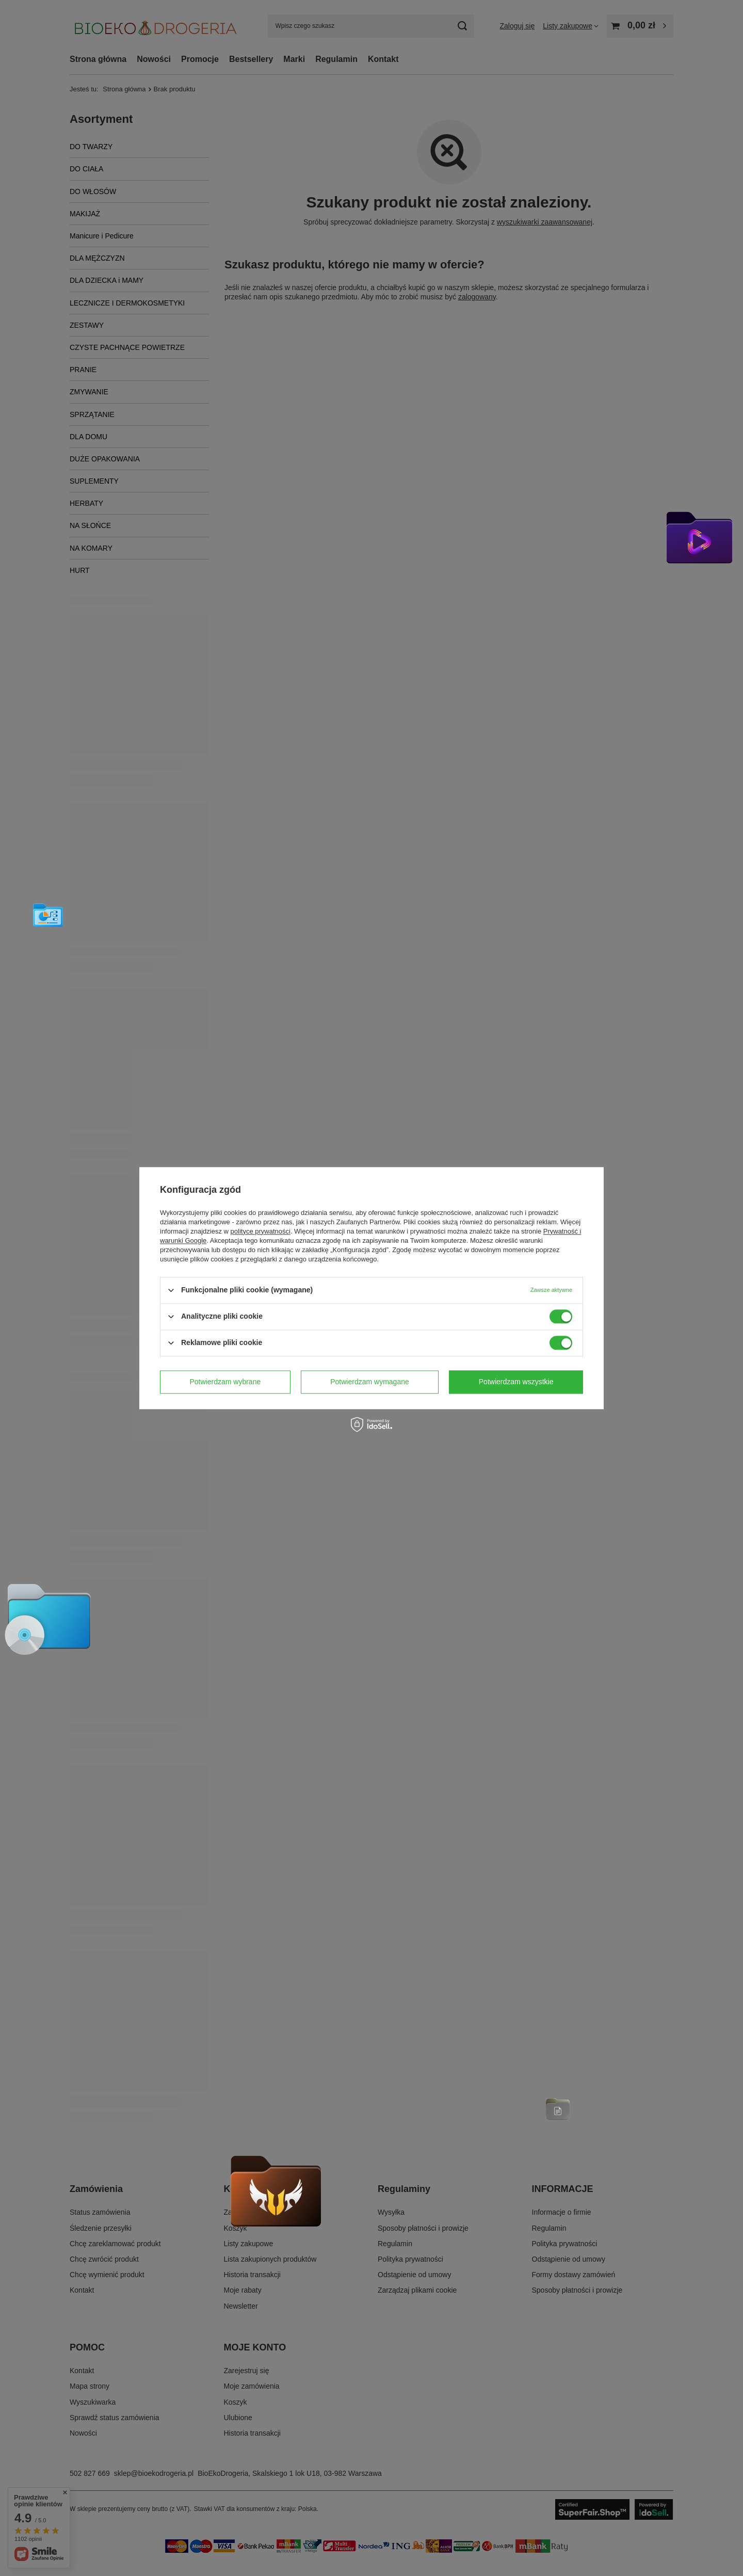 Image resolution: width=743 pixels, height=2576 pixels. What do you see at coordinates (699, 539) in the screenshot?
I see `open wondershare vidair video files folder` at bounding box center [699, 539].